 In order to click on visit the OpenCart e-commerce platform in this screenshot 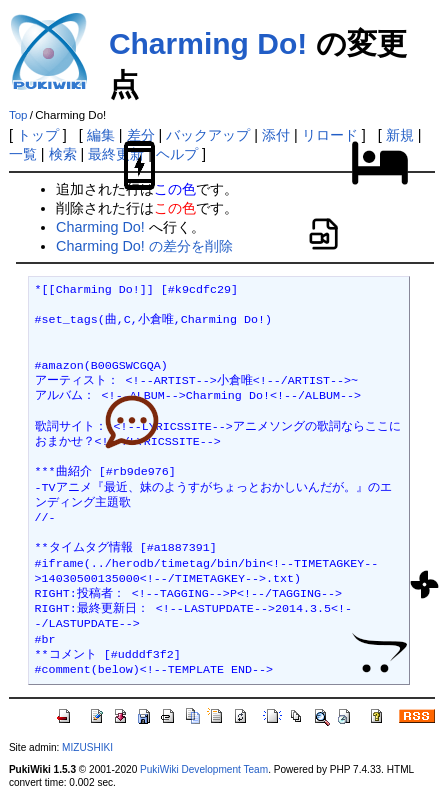, I will do `click(379, 652)`.